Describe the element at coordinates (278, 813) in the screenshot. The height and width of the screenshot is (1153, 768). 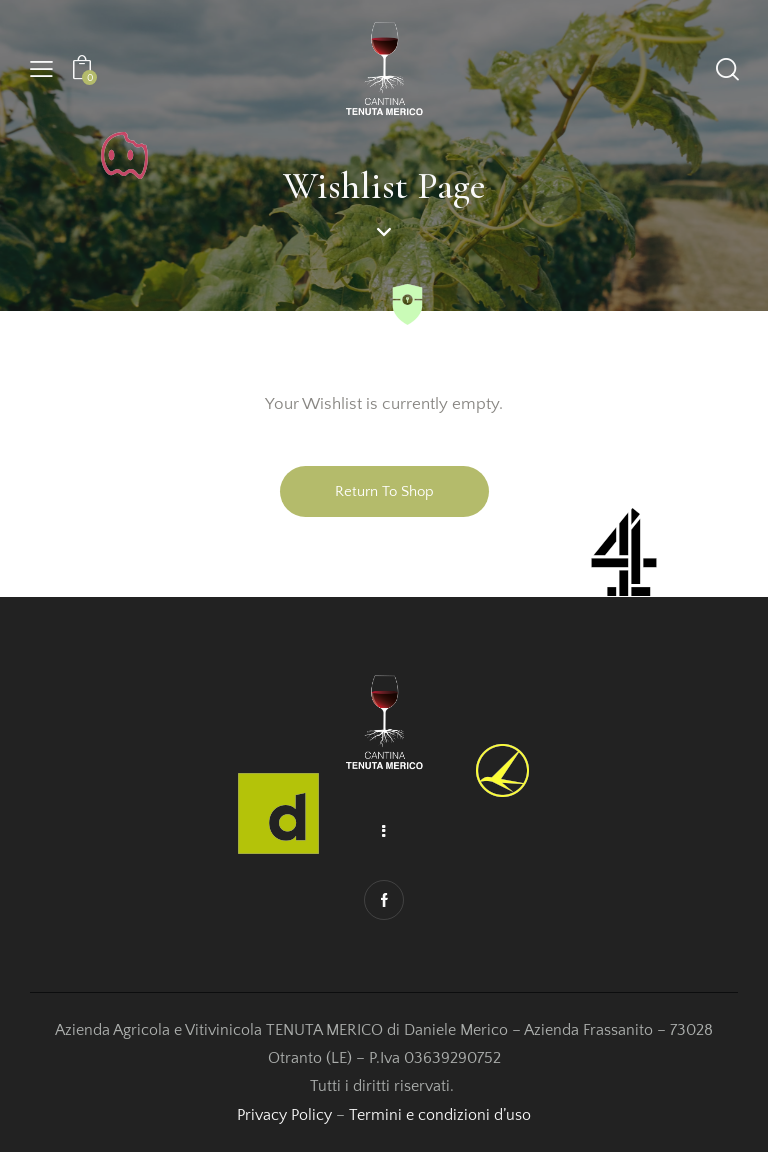
I see `open the dailymotion app` at that location.